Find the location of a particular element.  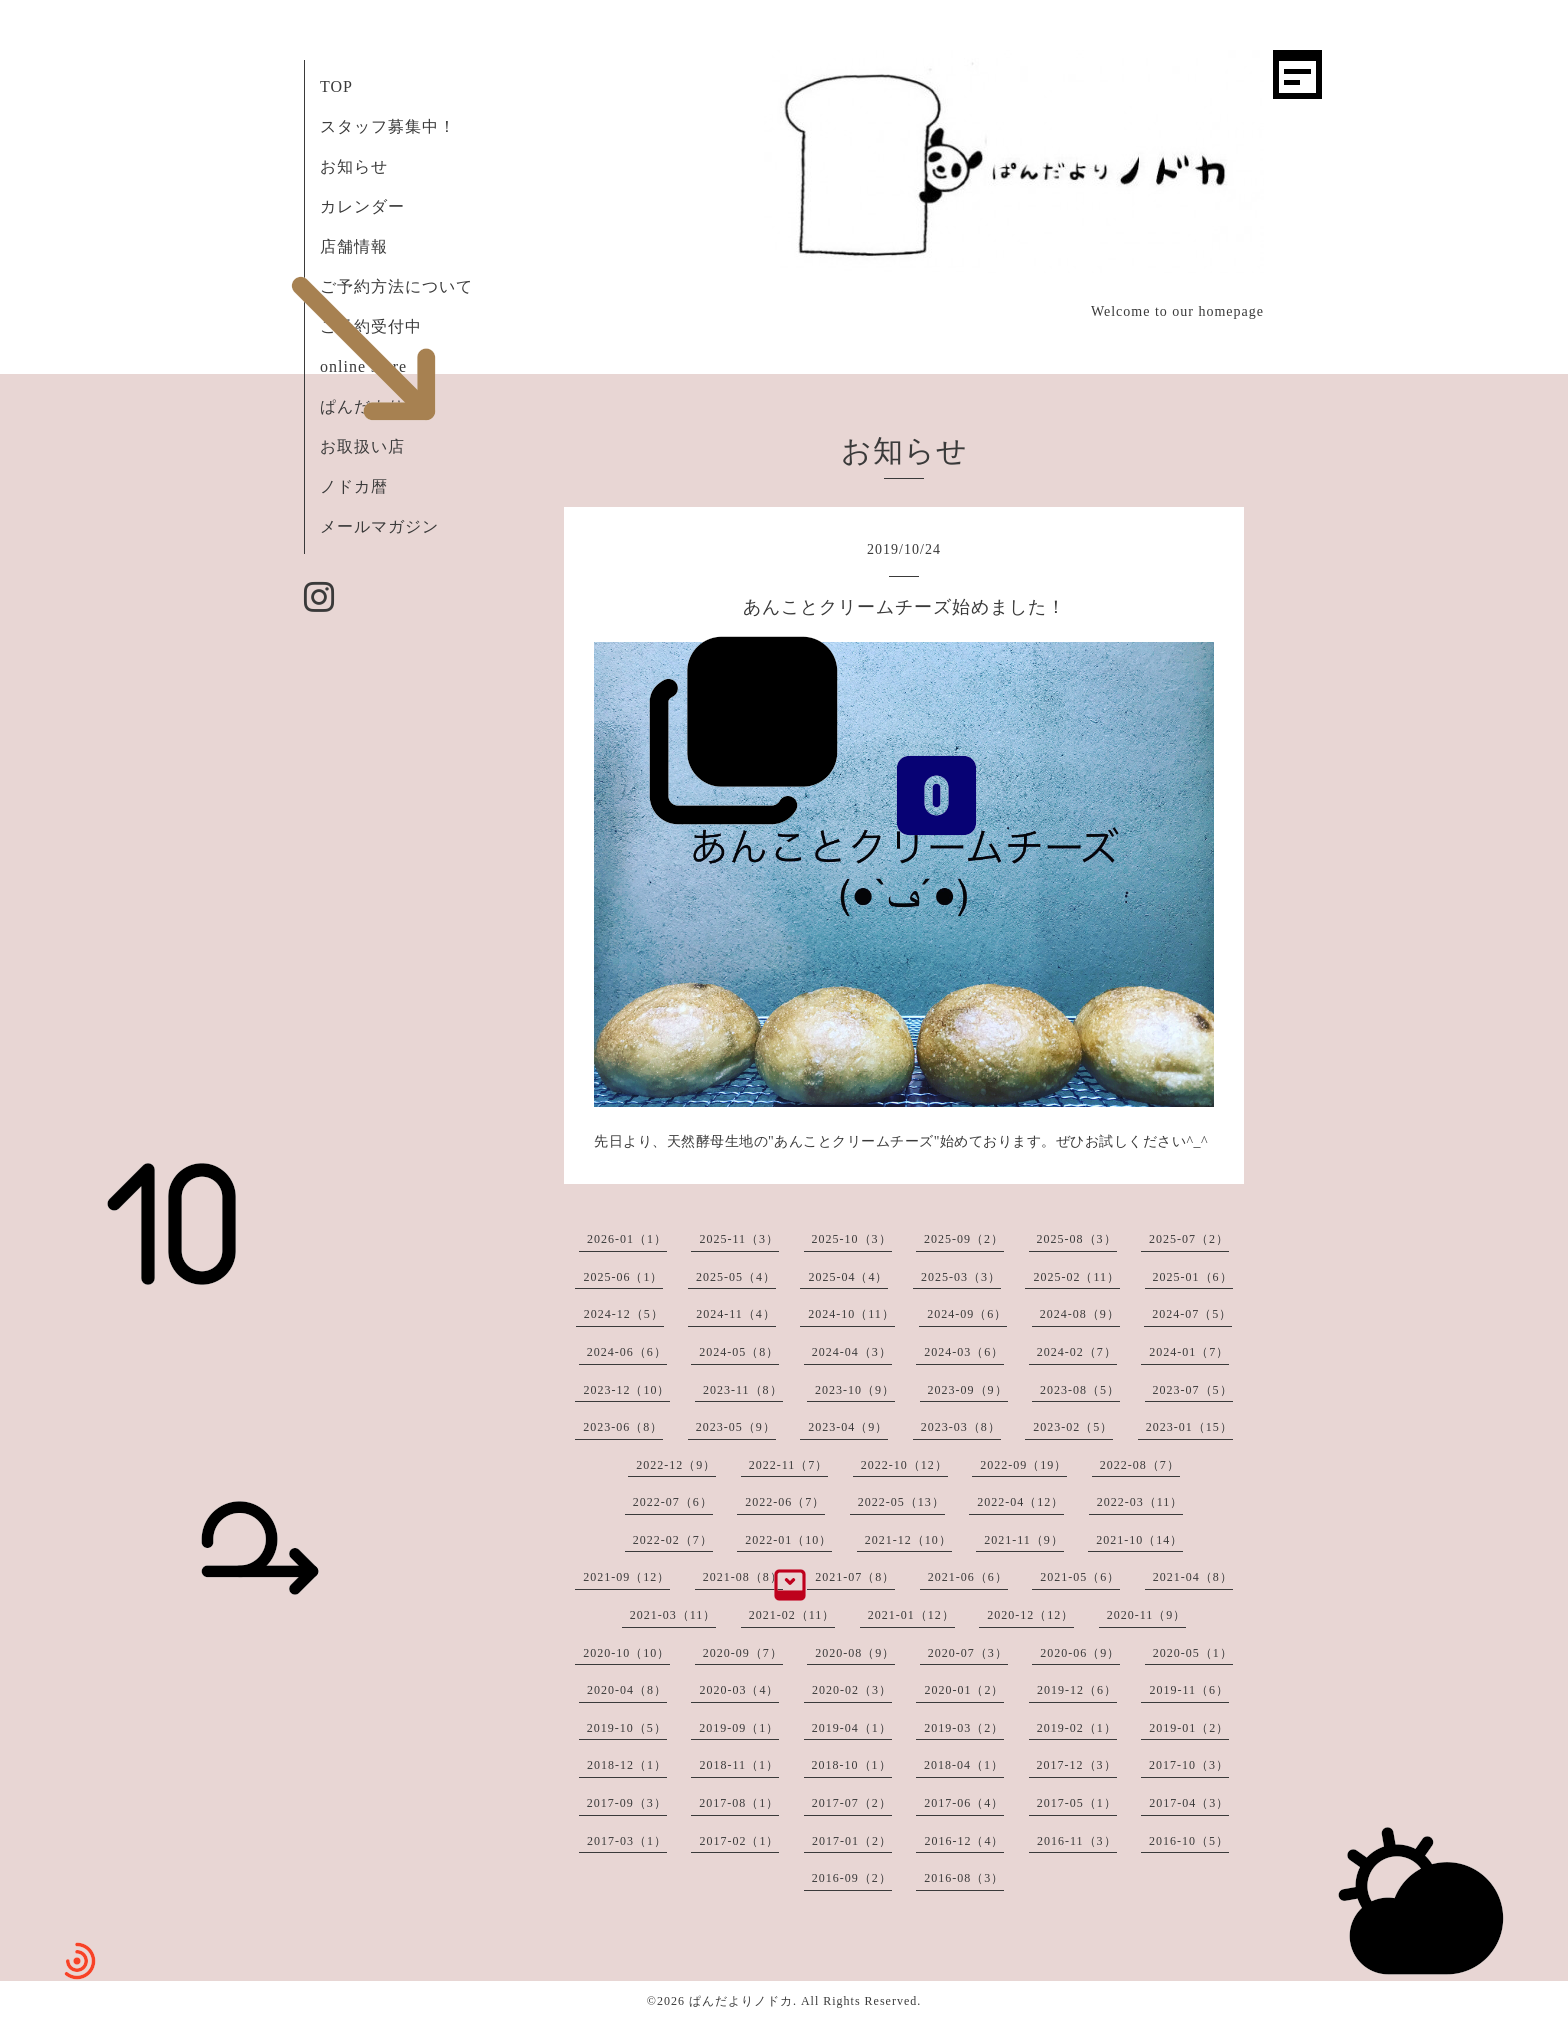

iterate or repeat a process is located at coordinates (260, 1548).